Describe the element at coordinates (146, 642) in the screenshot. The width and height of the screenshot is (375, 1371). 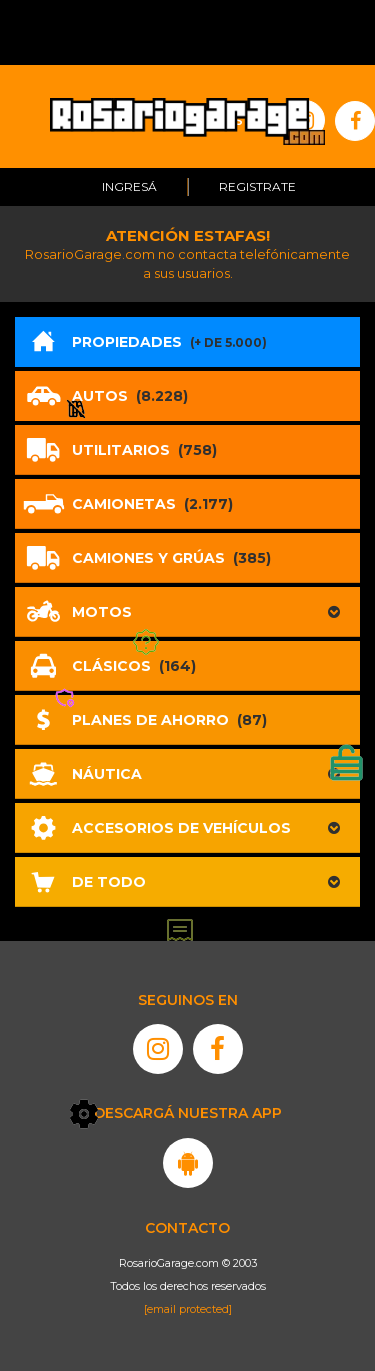
I see `view FAQ or help information` at that location.